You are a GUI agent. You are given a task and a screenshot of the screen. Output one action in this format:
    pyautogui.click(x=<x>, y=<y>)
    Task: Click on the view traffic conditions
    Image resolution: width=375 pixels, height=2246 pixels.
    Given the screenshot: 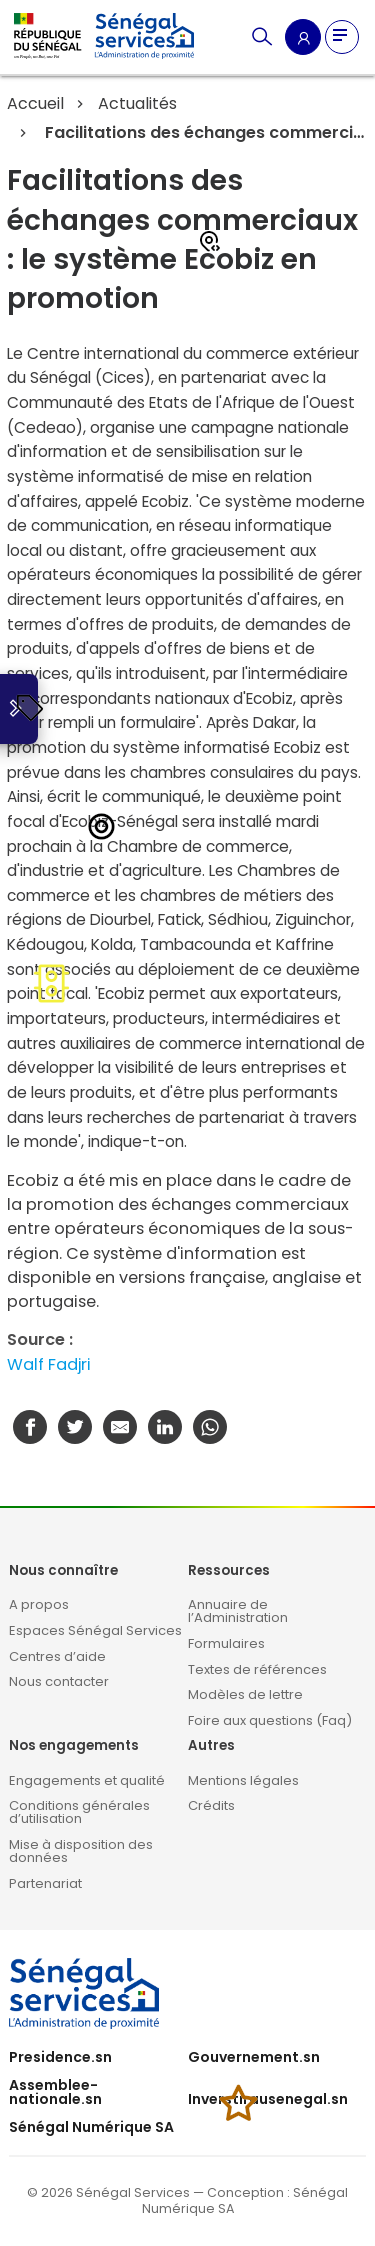 What is the action you would take?
    pyautogui.click(x=51, y=983)
    